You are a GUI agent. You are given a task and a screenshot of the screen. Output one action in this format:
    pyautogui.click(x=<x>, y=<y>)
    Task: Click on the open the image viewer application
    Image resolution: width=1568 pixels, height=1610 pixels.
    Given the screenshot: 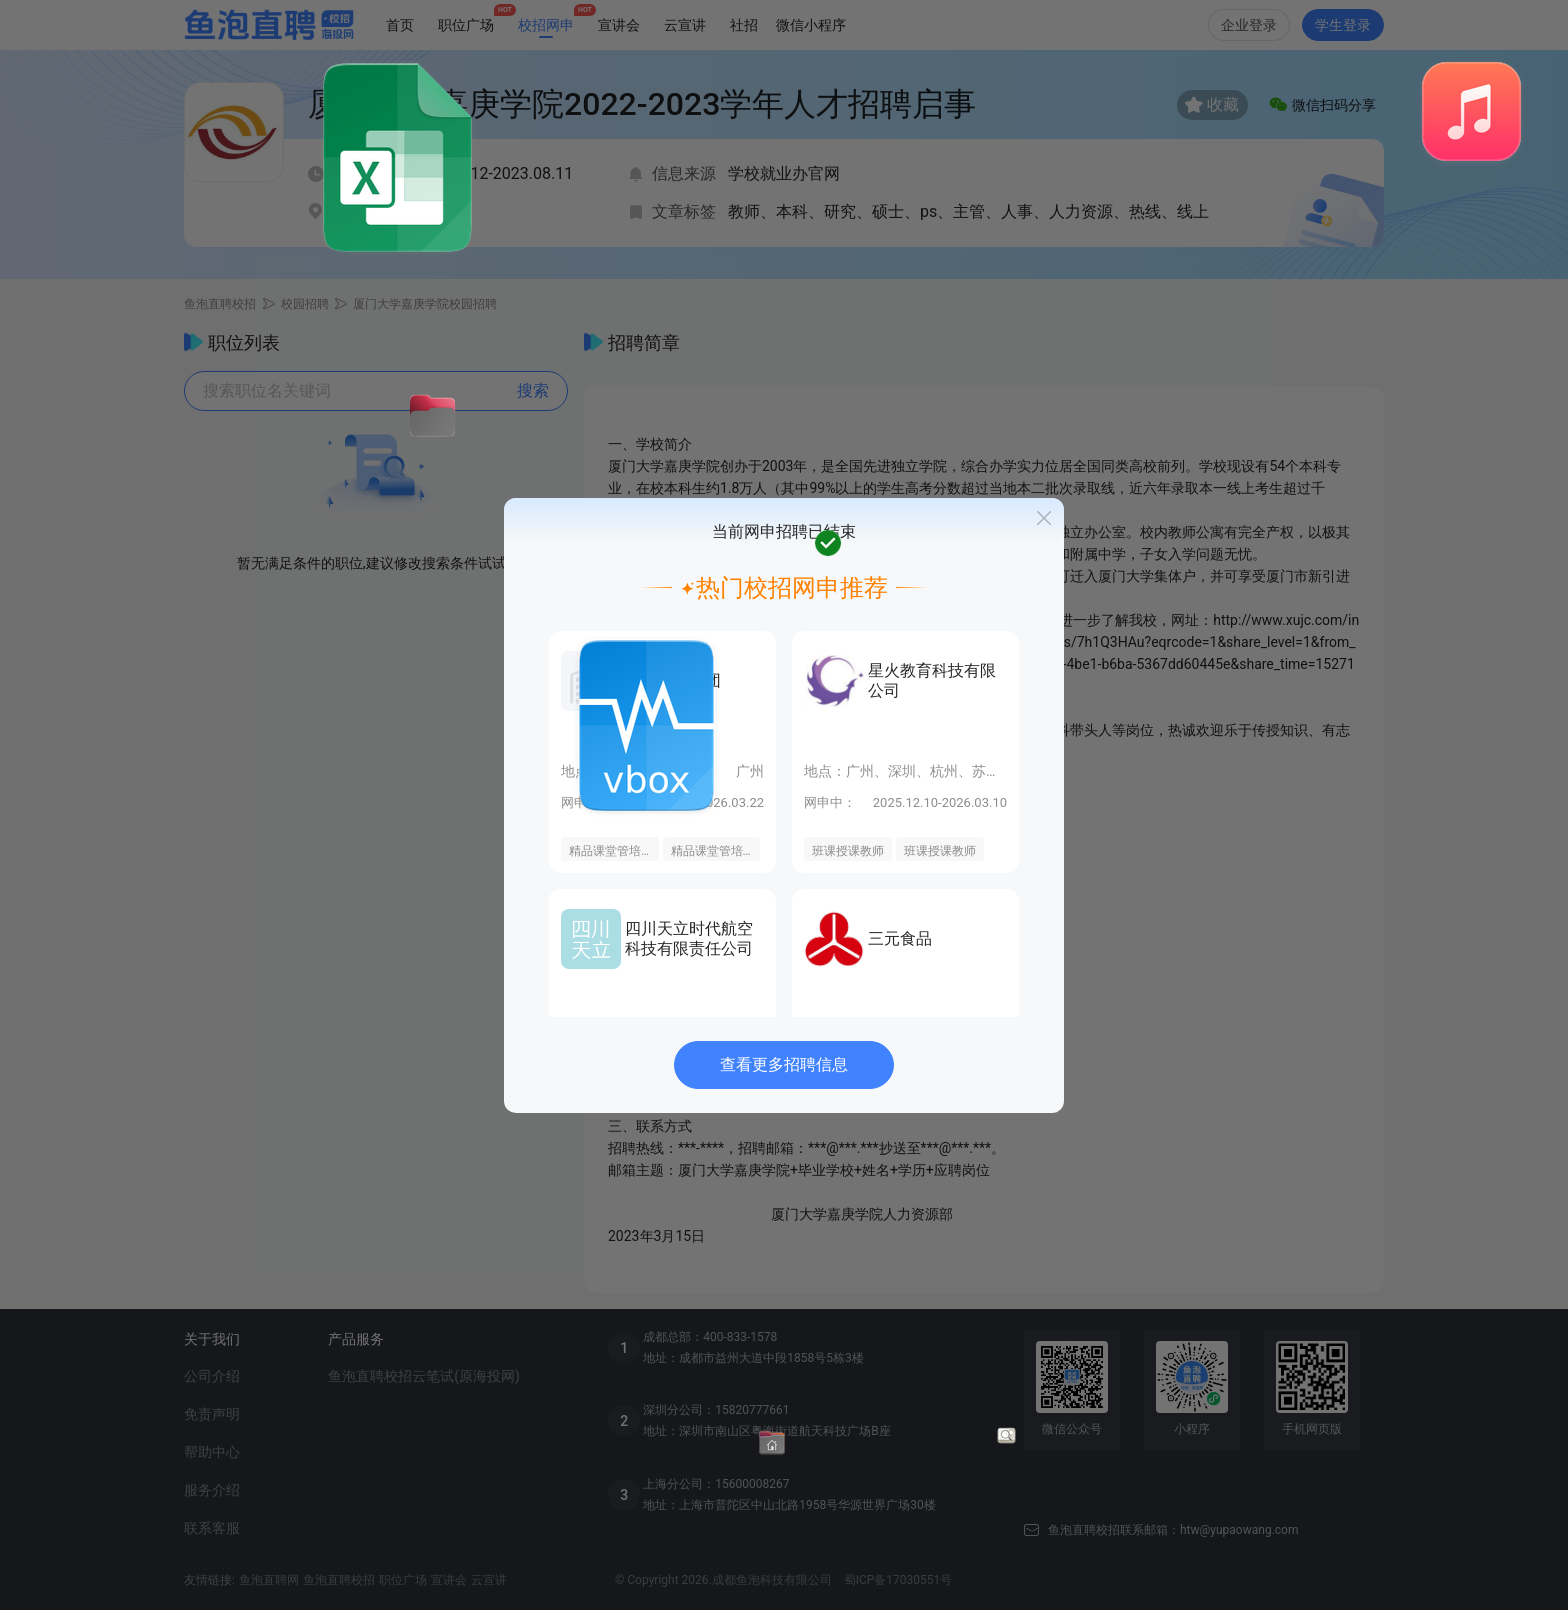 What is the action you would take?
    pyautogui.click(x=1006, y=1435)
    